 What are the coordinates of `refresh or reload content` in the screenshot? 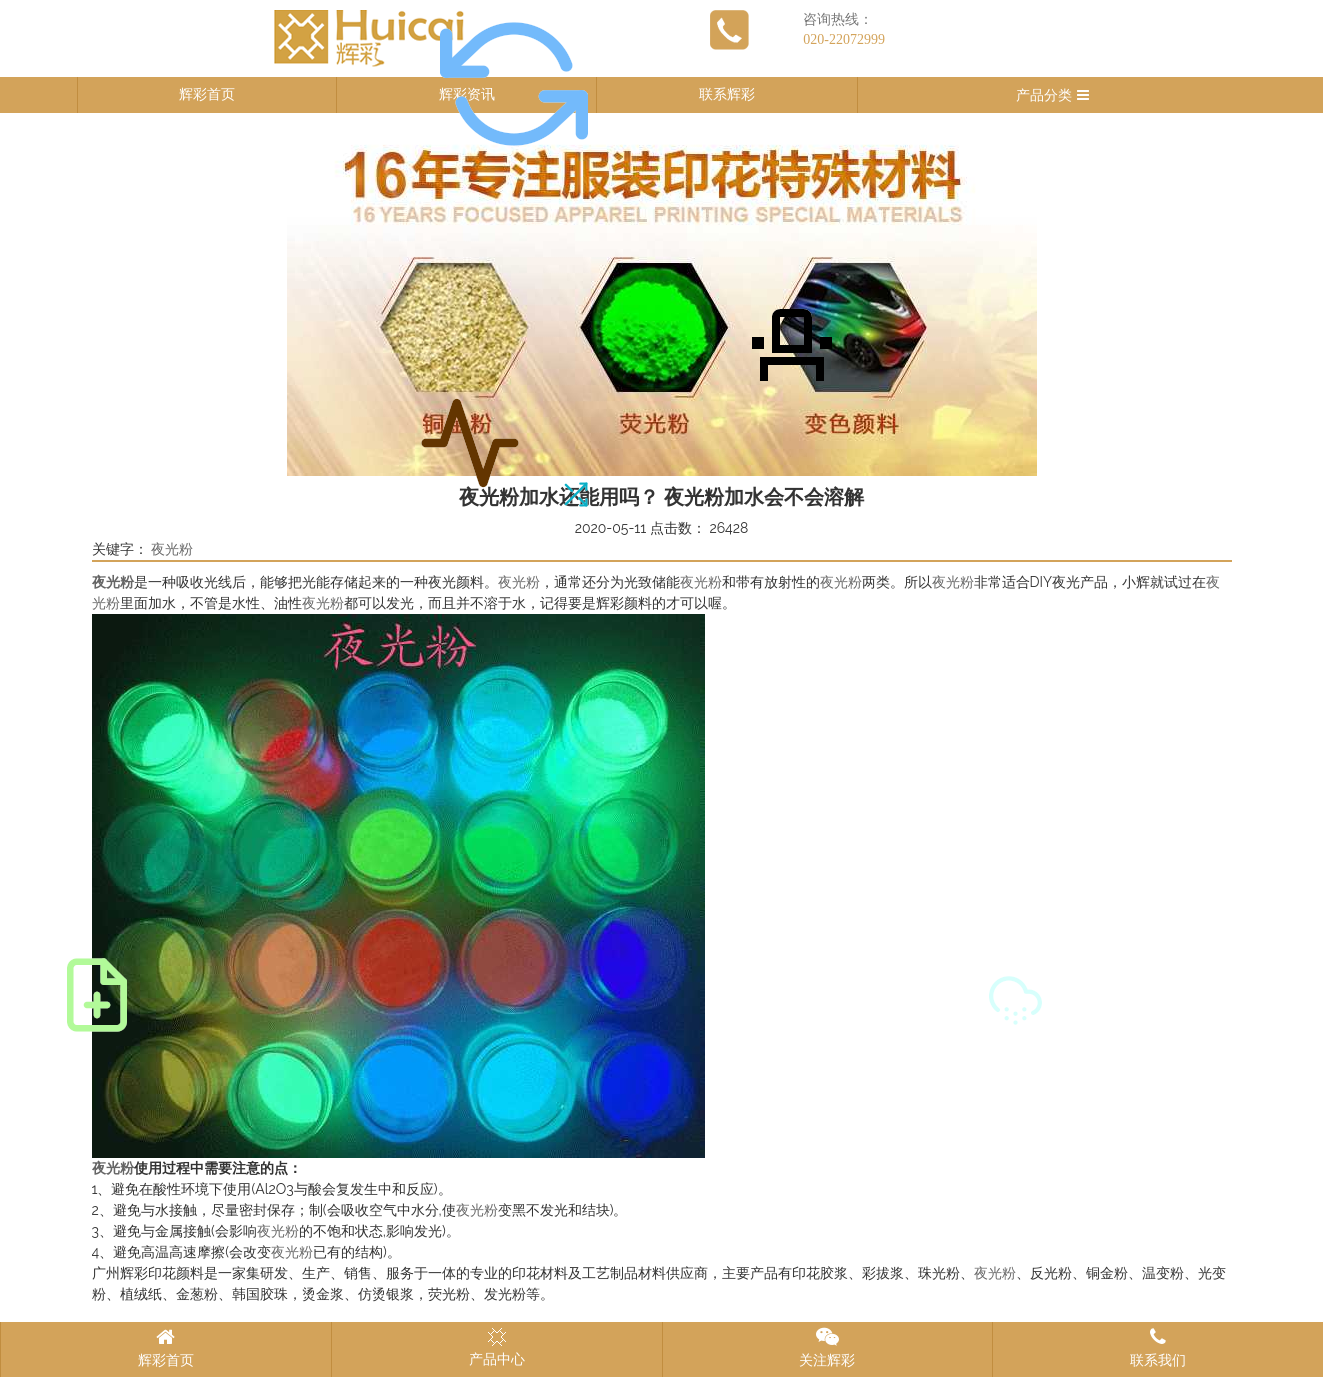 It's located at (514, 84).